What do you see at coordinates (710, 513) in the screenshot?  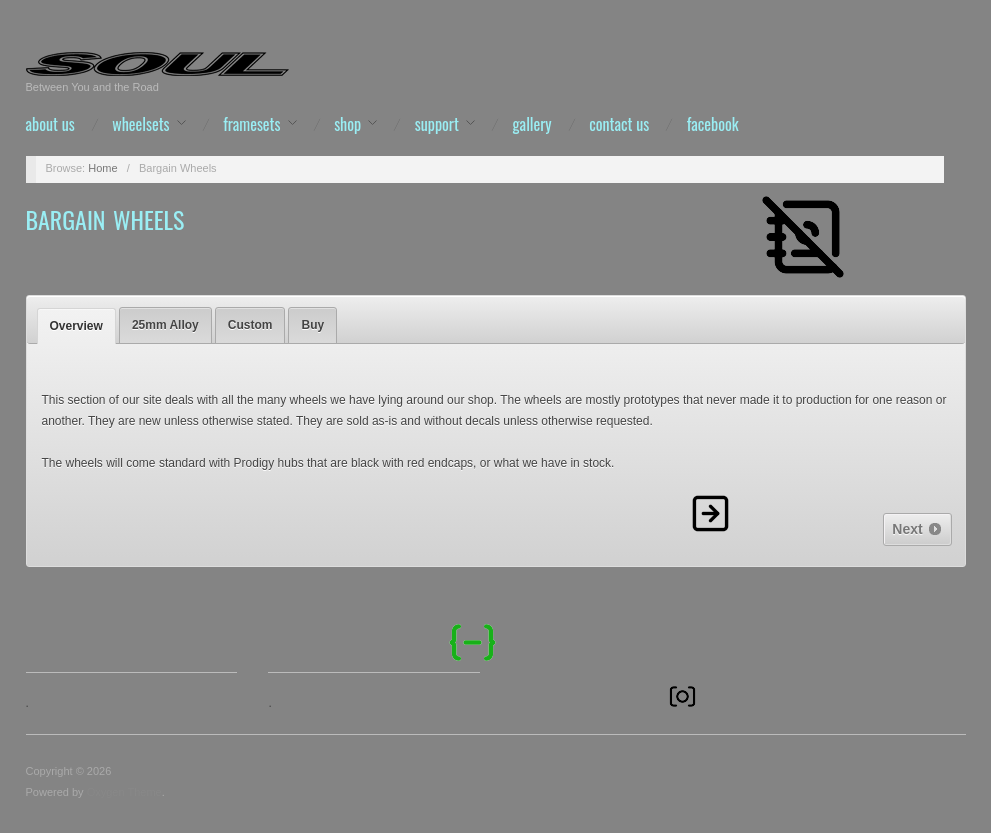 I see `proceed to the next step` at bounding box center [710, 513].